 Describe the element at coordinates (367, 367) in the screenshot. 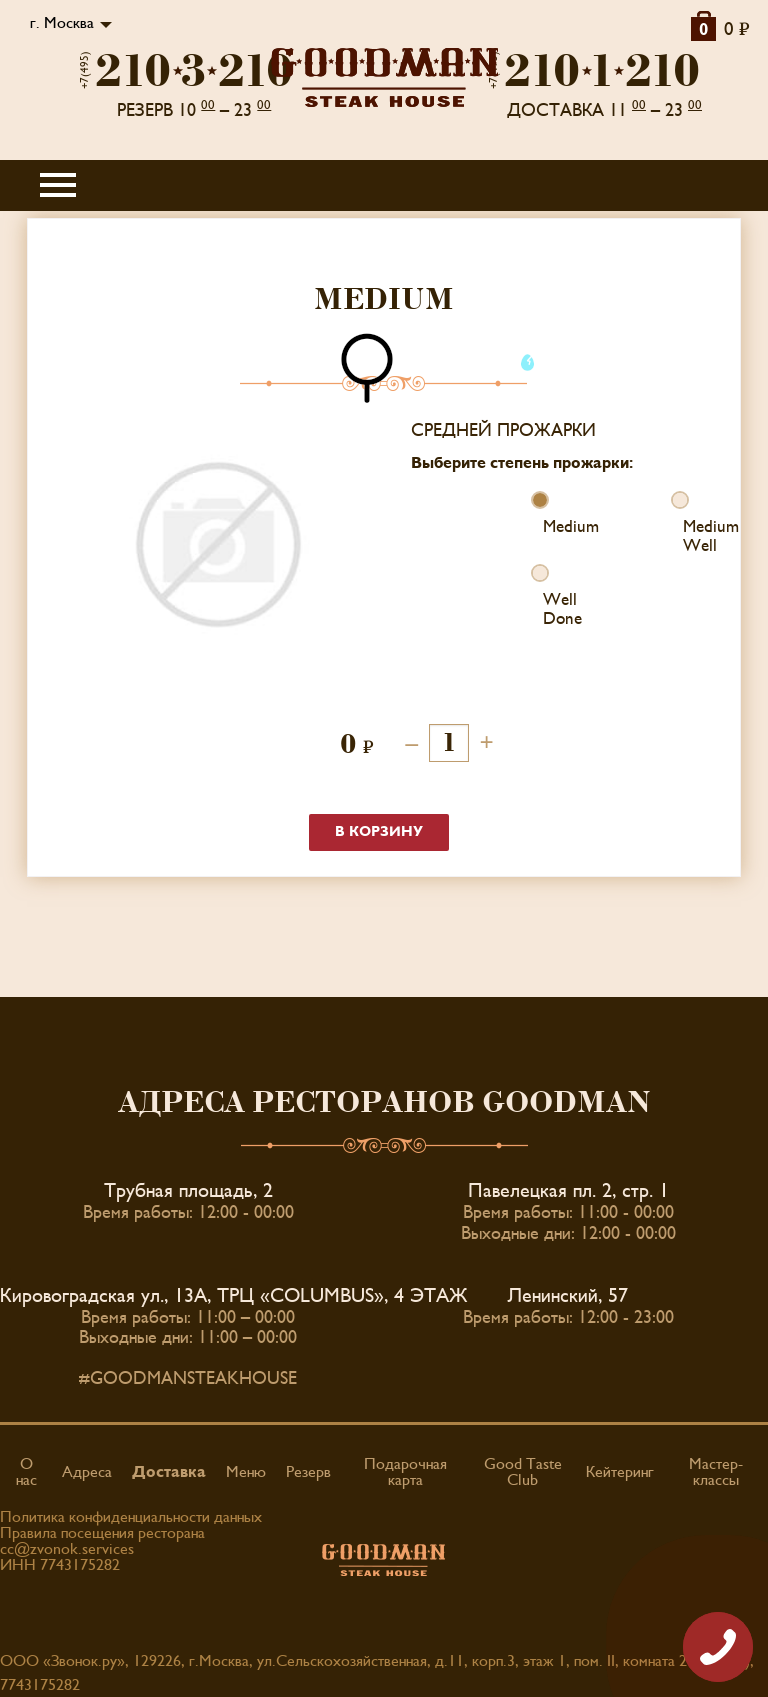

I see `select neuter or non-binary gender option` at that location.